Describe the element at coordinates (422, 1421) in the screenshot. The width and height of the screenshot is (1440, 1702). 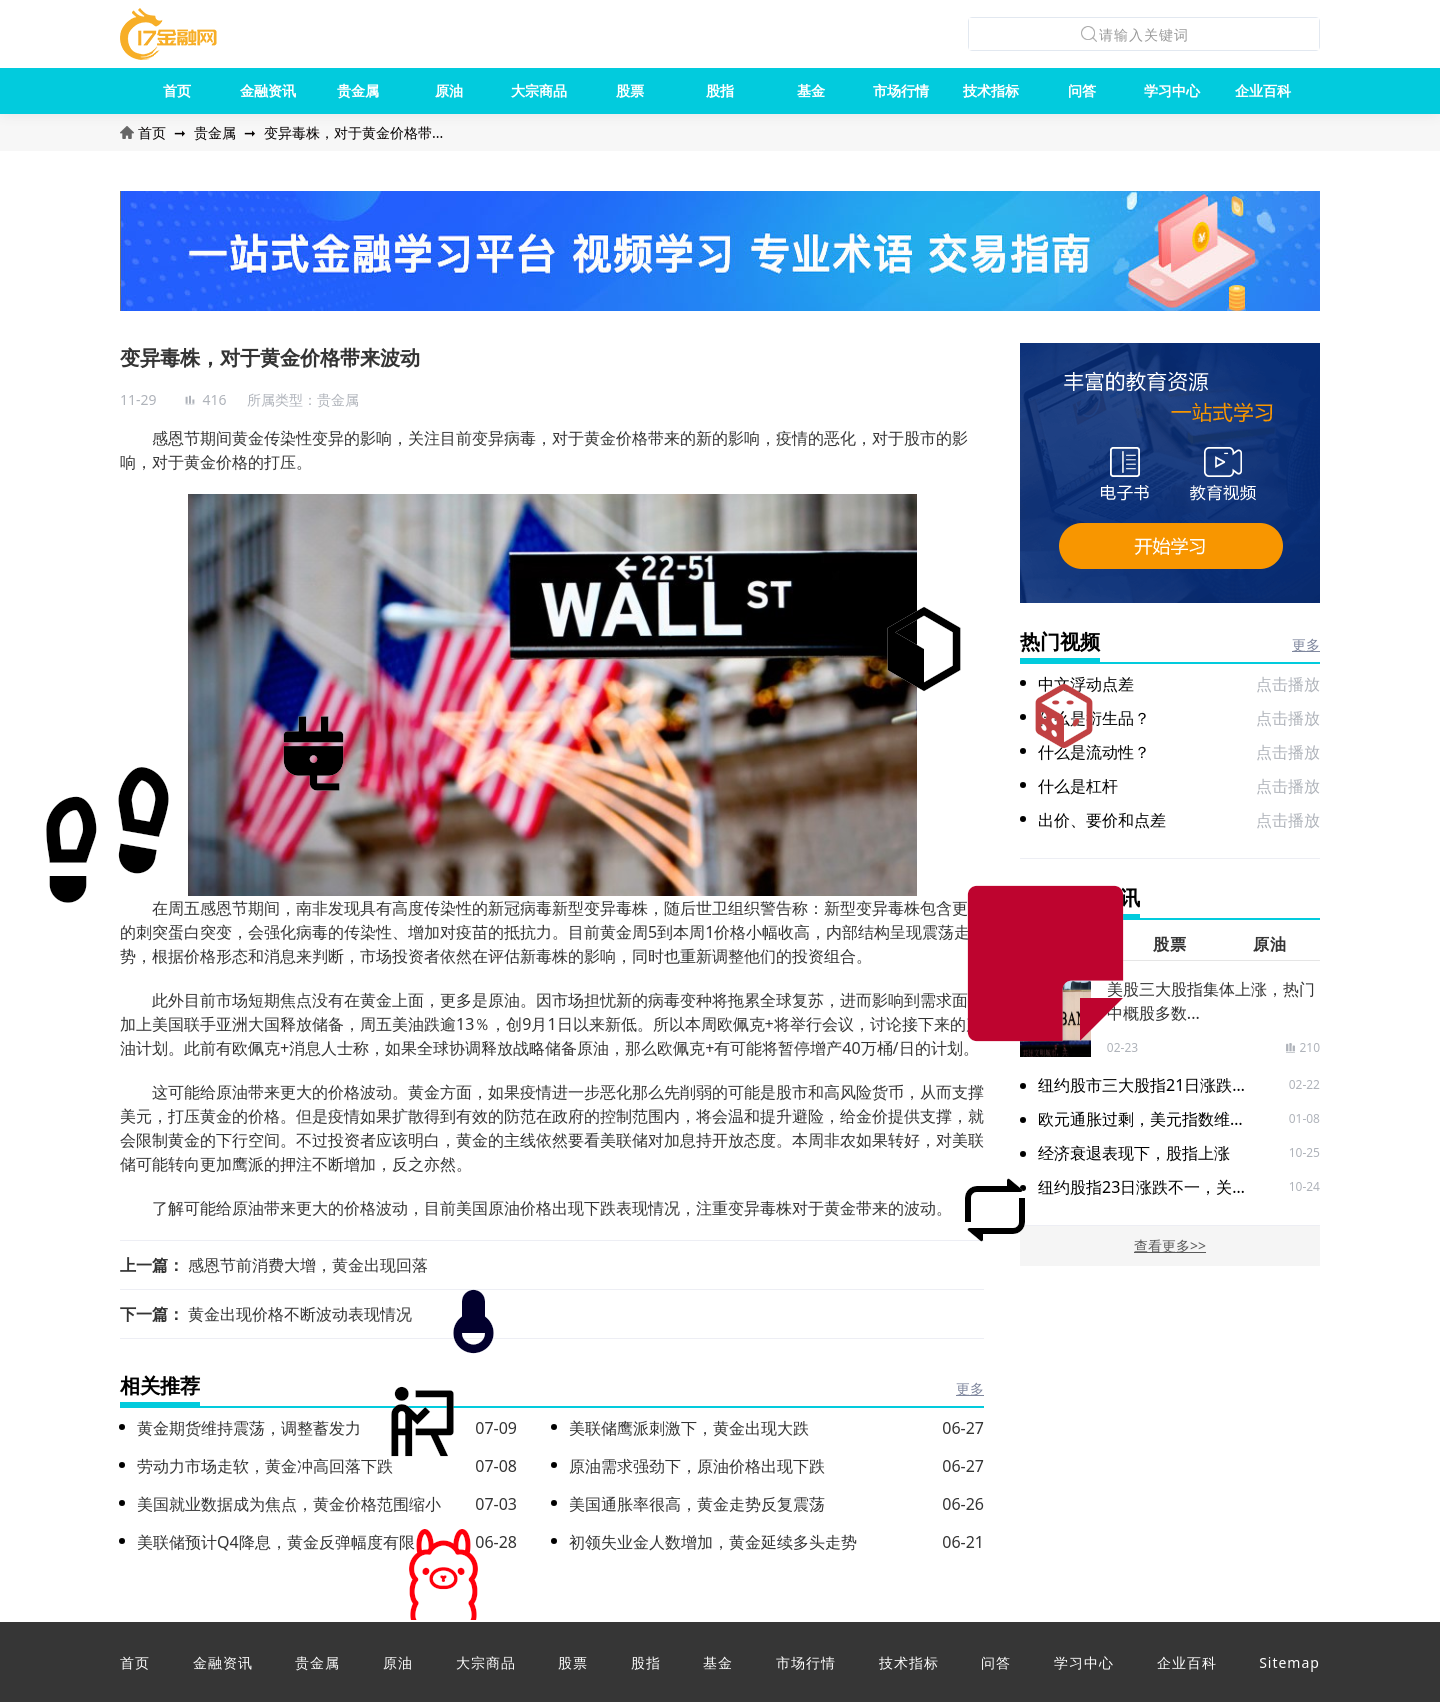
I see `start or view a presentation` at that location.